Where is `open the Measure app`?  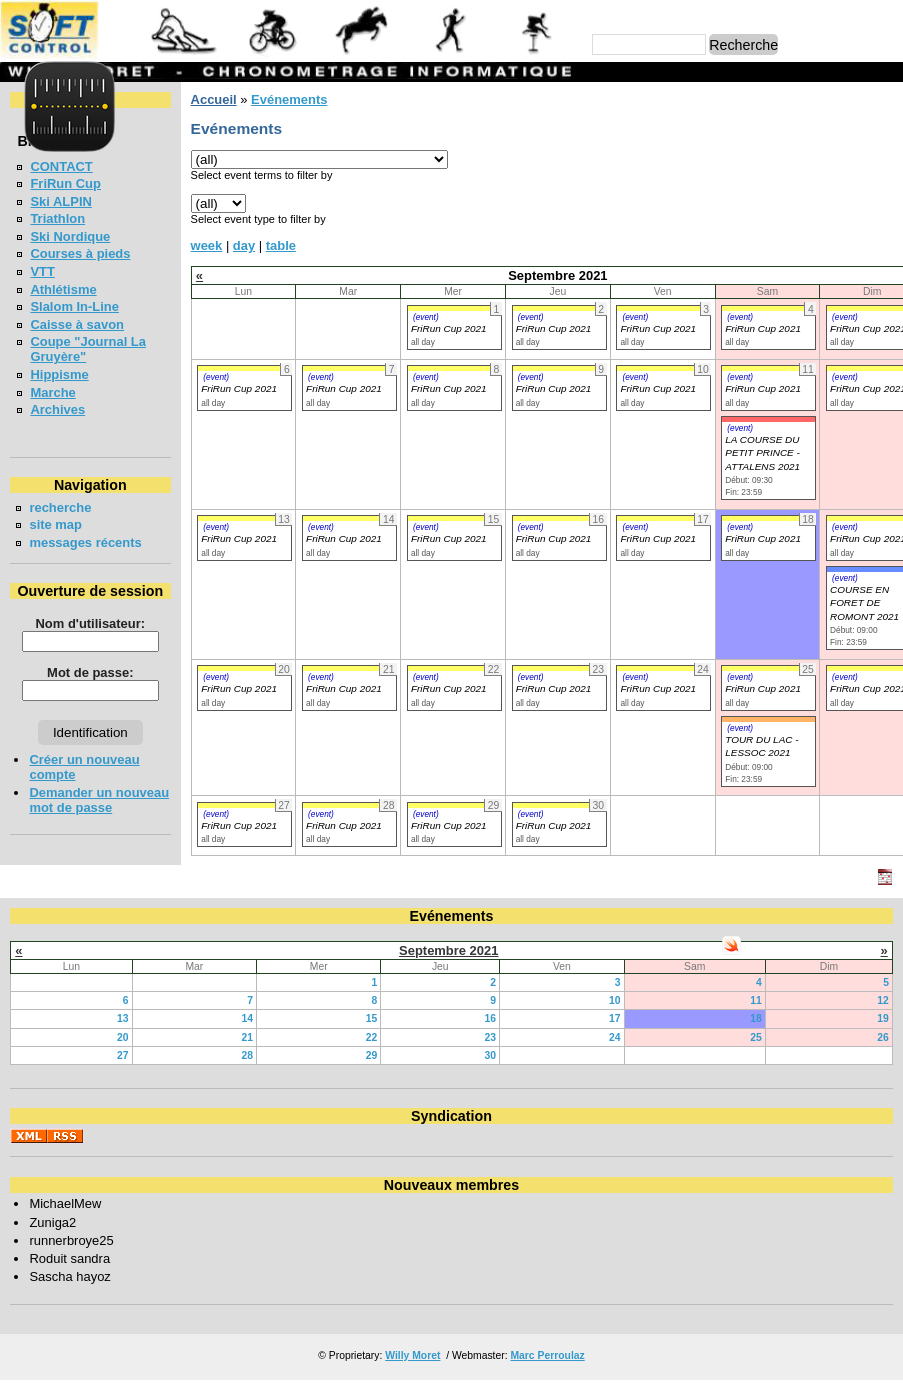
open the Measure app is located at coordinates (69, 106).